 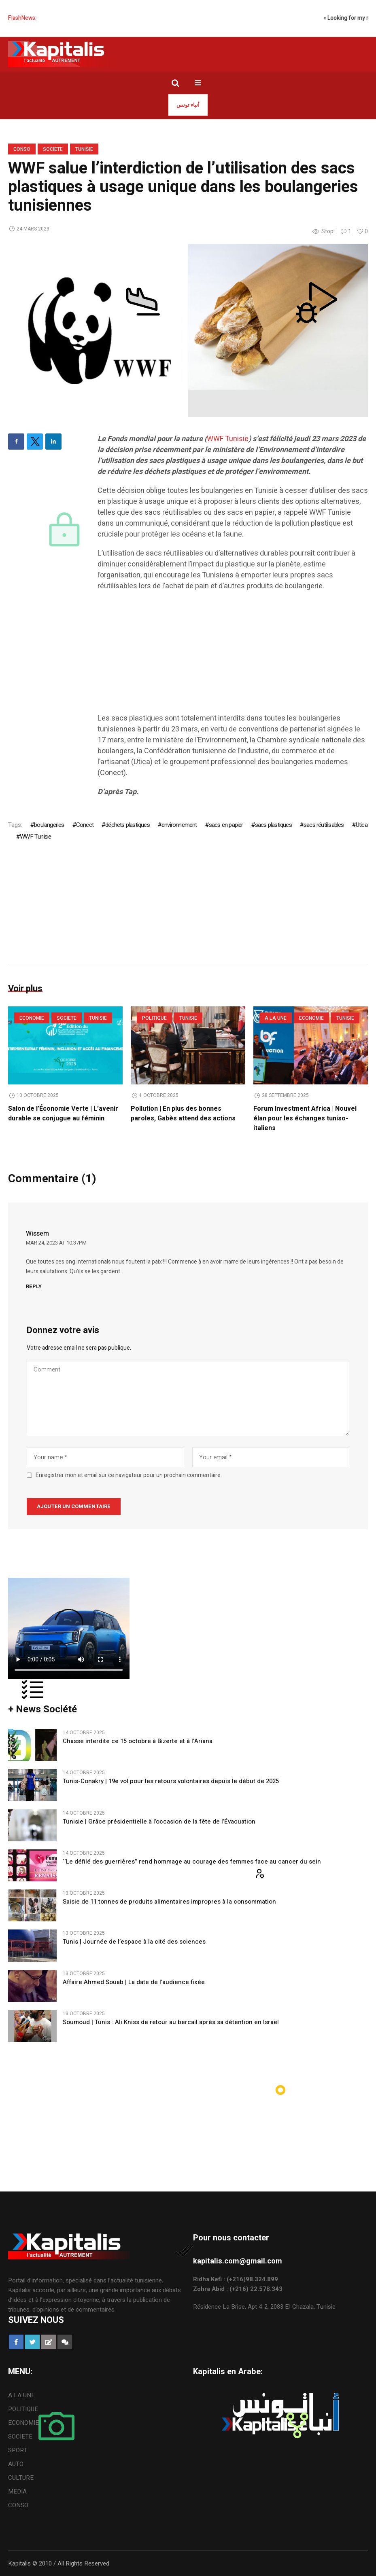 What do you see at coordinates (296, 2424) in the screenshot?
I see `fork a repository` at bounding box center [296, 2424].